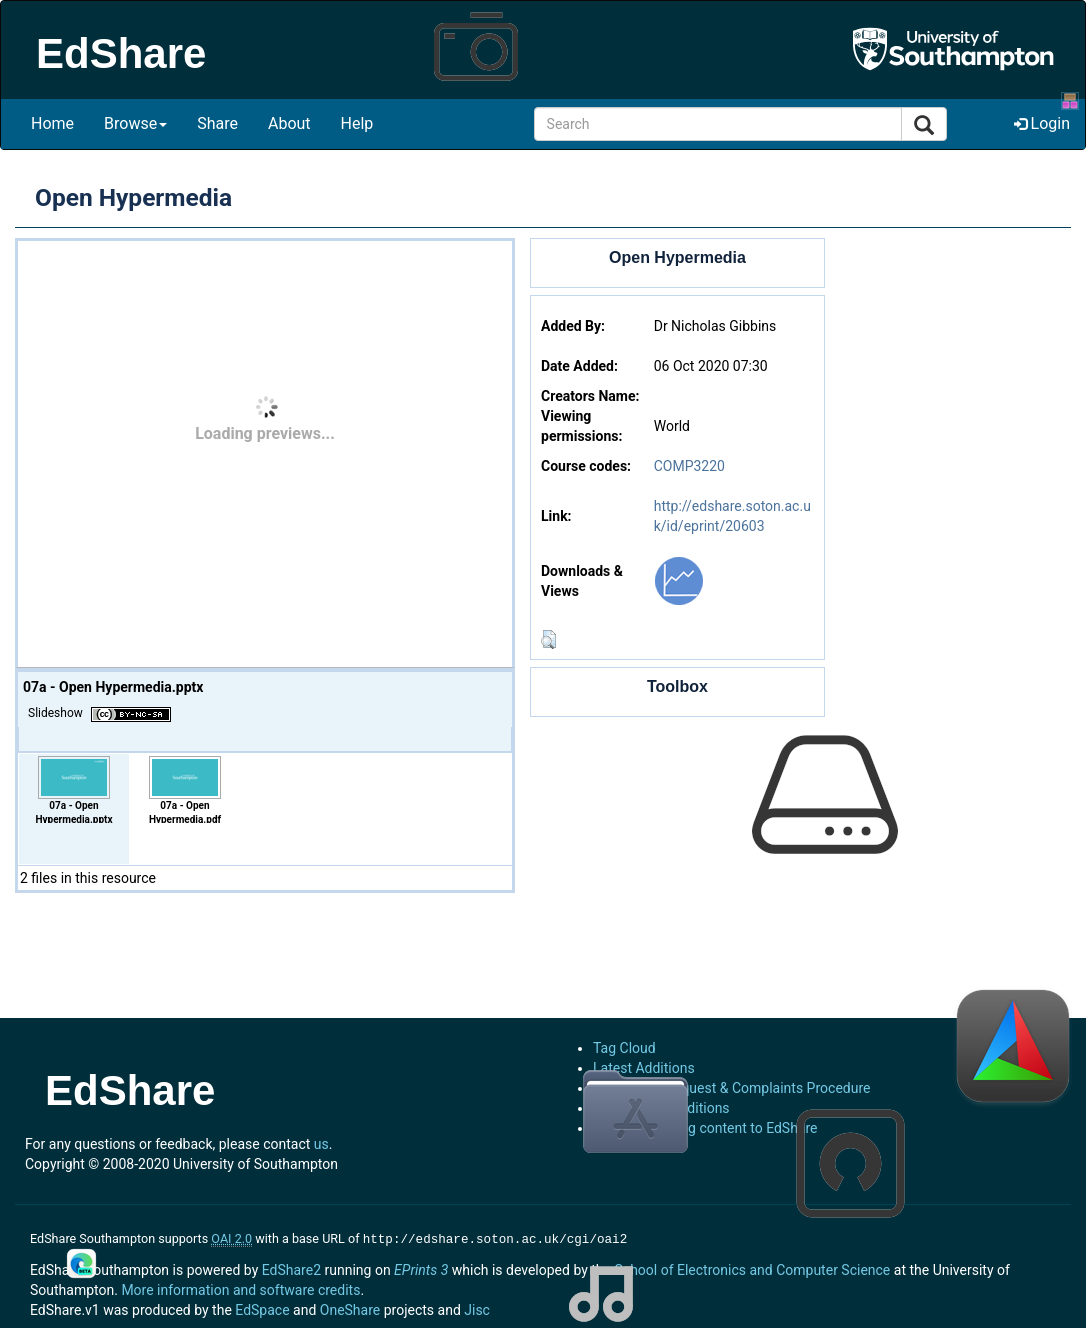  Describe the element at coordinates (1070, 101) in the screenshot. I see `select all items in the current view` at that location.